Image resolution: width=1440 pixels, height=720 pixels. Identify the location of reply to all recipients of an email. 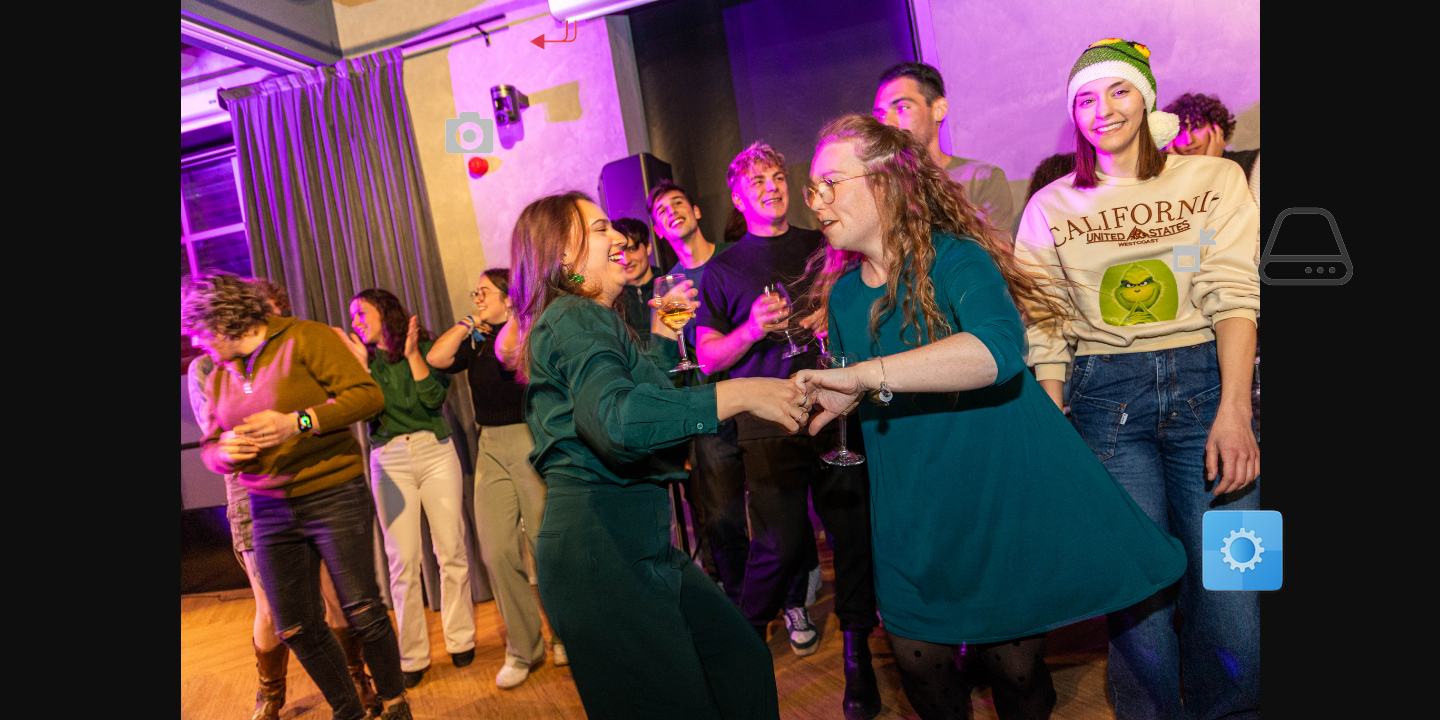
(552, 31).